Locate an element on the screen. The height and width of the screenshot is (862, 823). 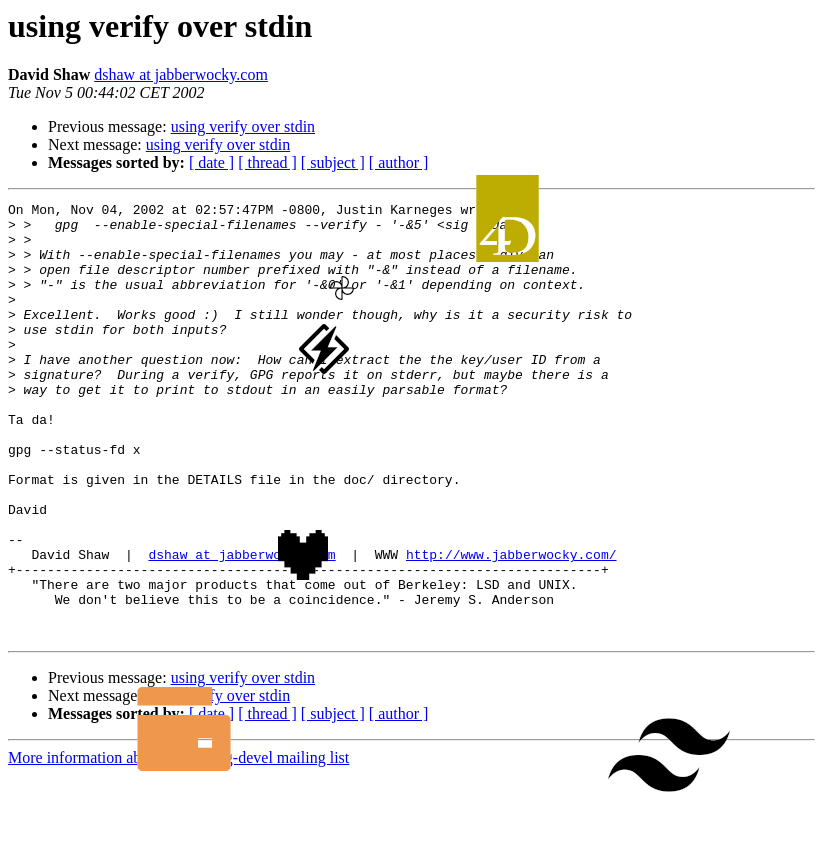
4D software logo is located at coordinates (507, 218).